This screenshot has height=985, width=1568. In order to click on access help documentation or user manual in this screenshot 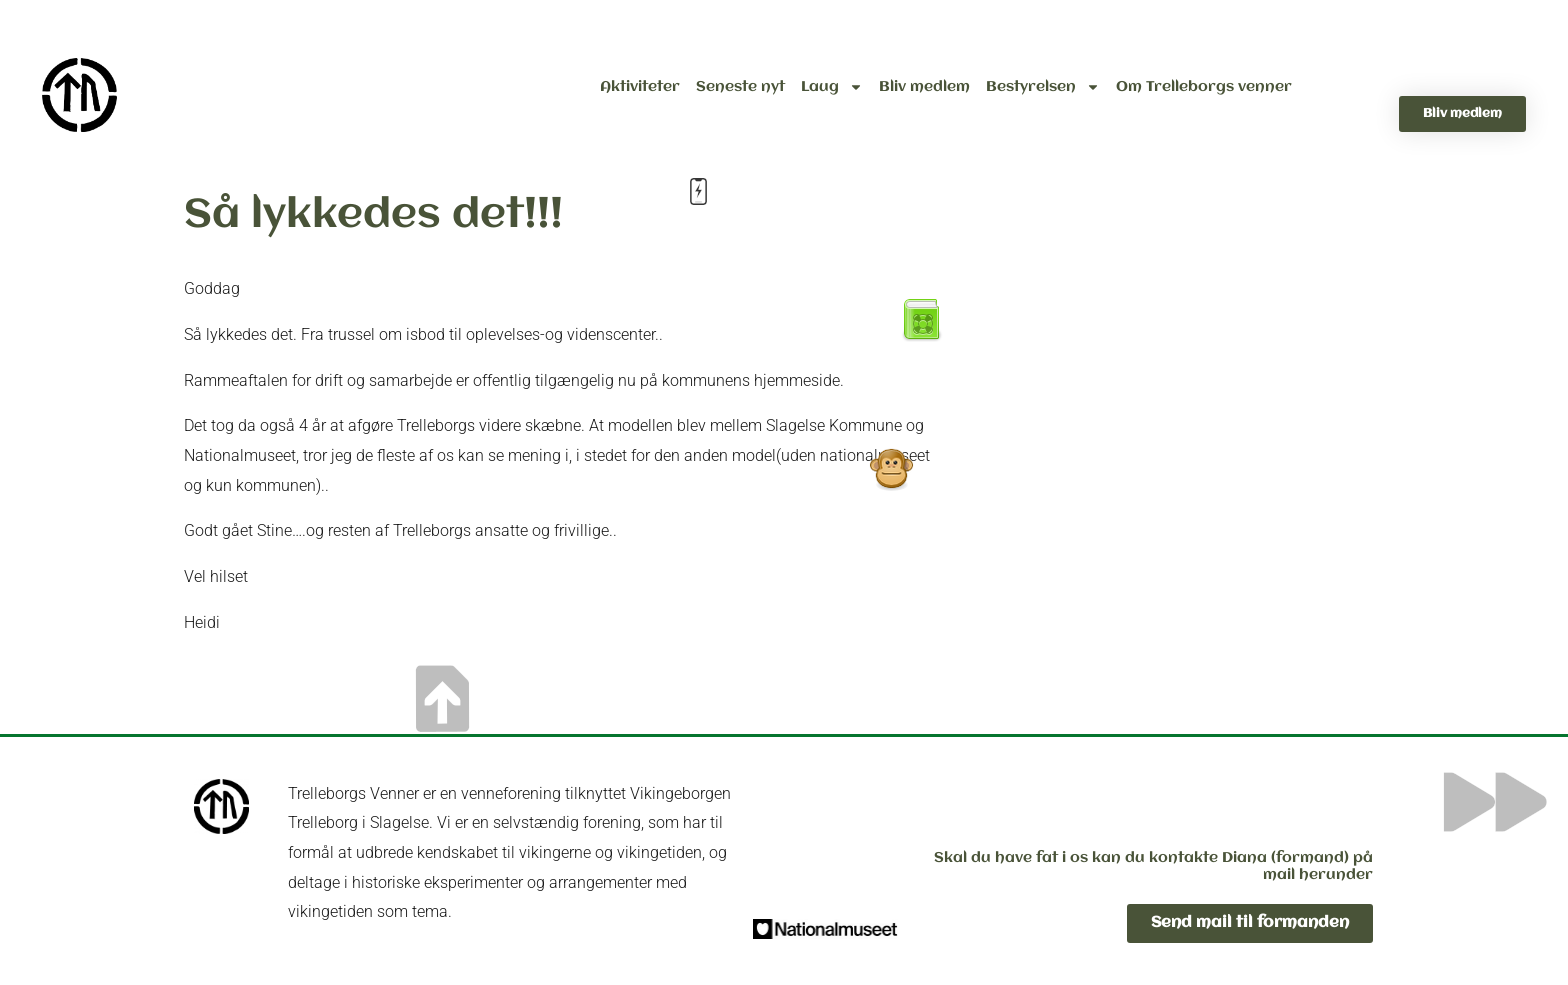, I will do `click(922, 320)`.